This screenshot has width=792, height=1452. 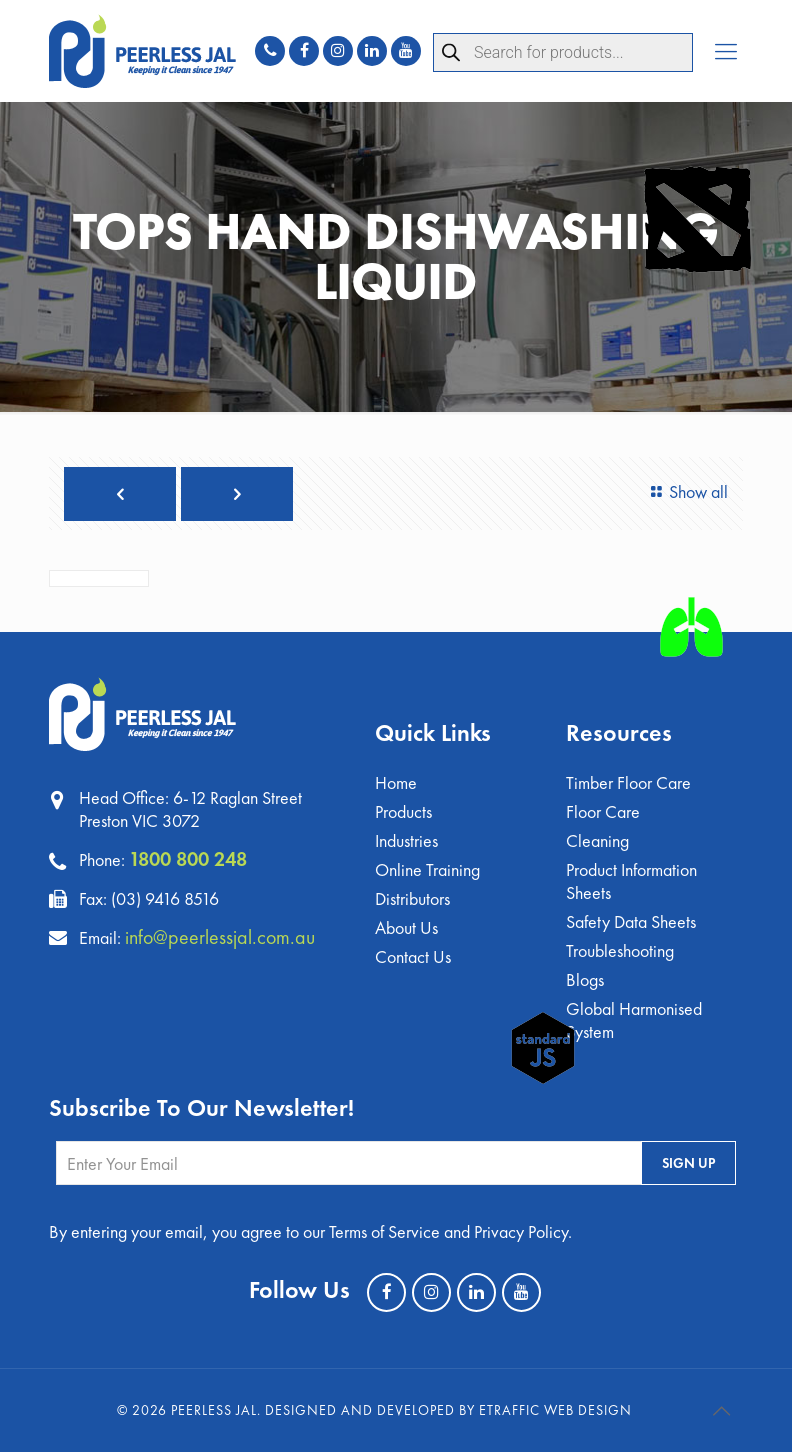 I want to click on access respiratory health information, so click(x=691, y=628).